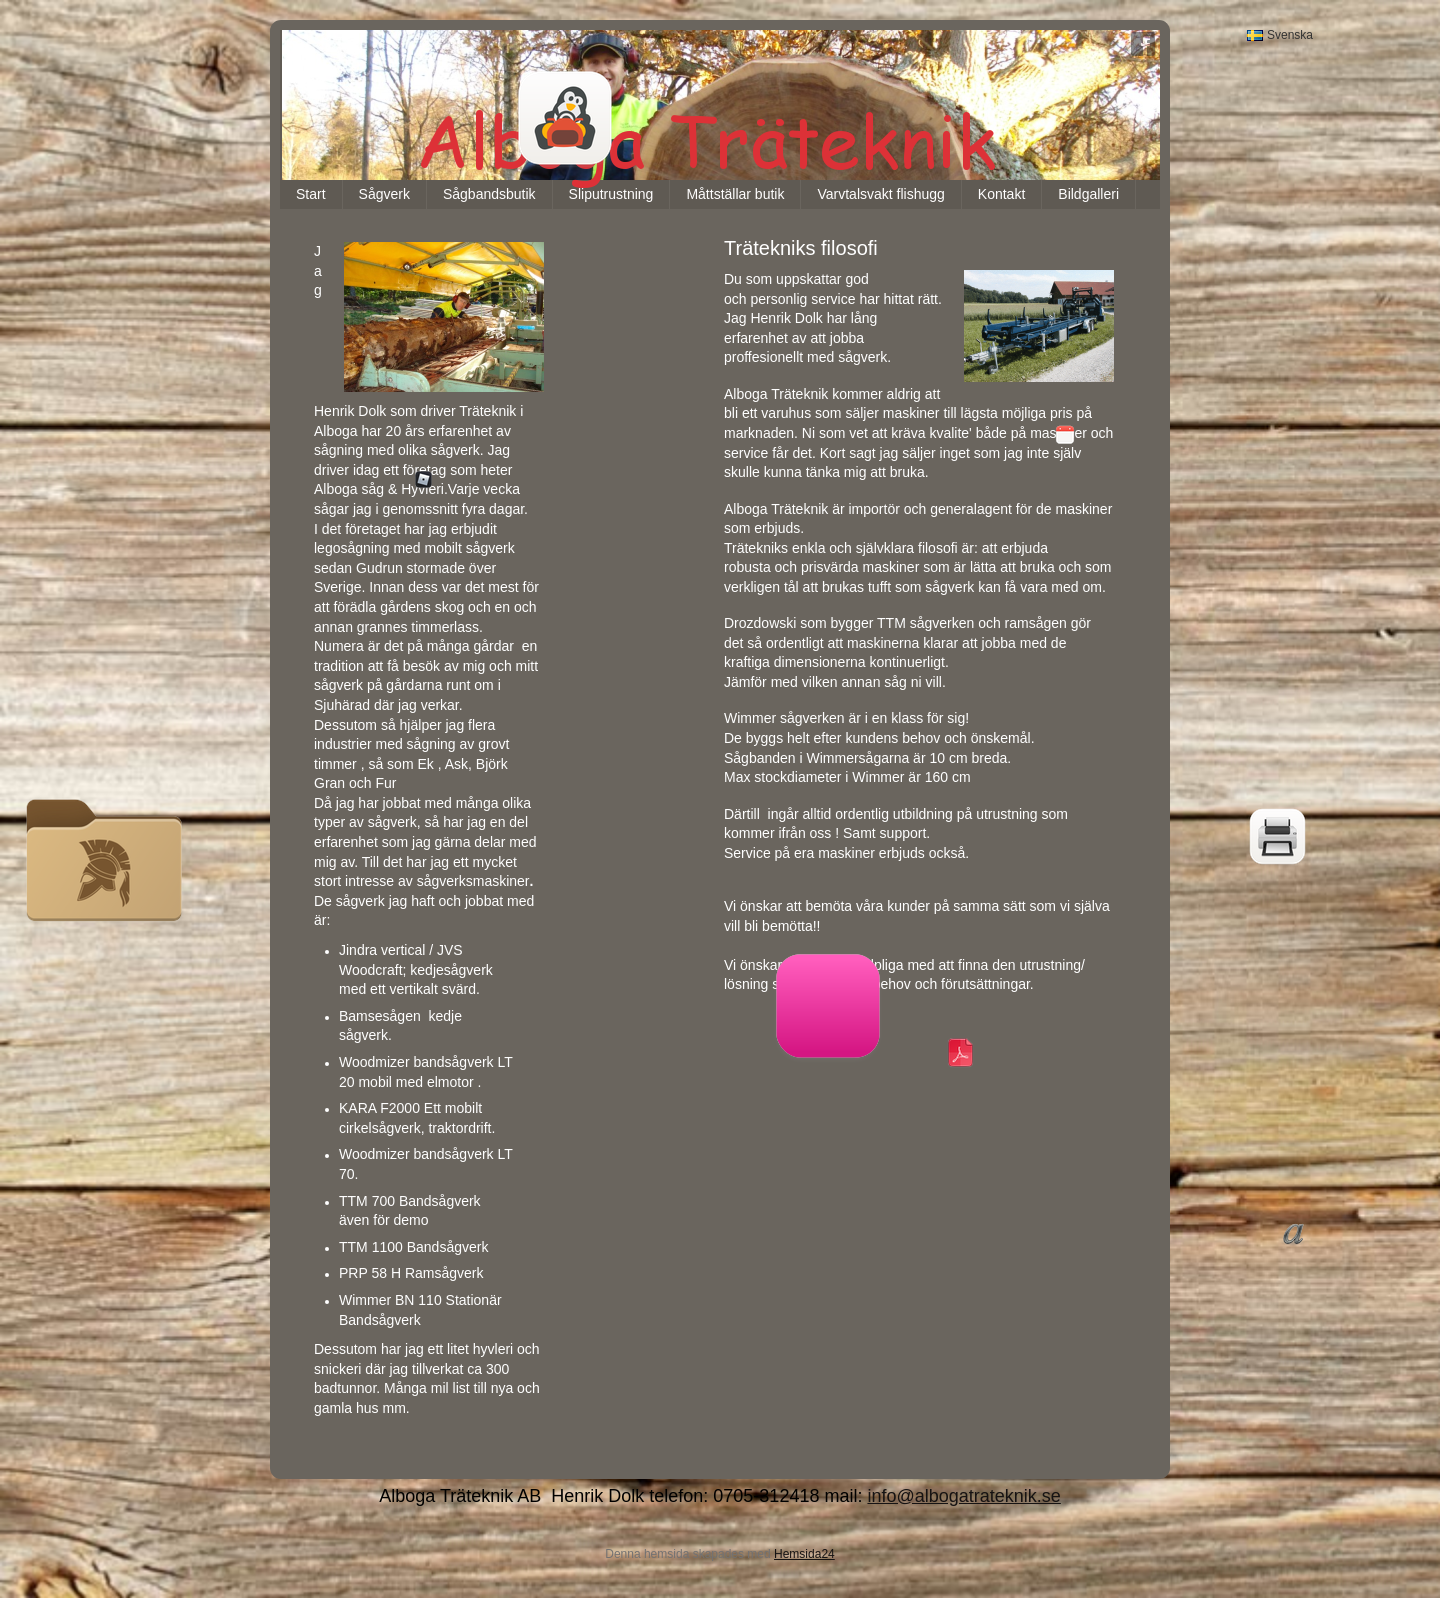  I want to click on open printer settings and preferences, so click(1277, 836).